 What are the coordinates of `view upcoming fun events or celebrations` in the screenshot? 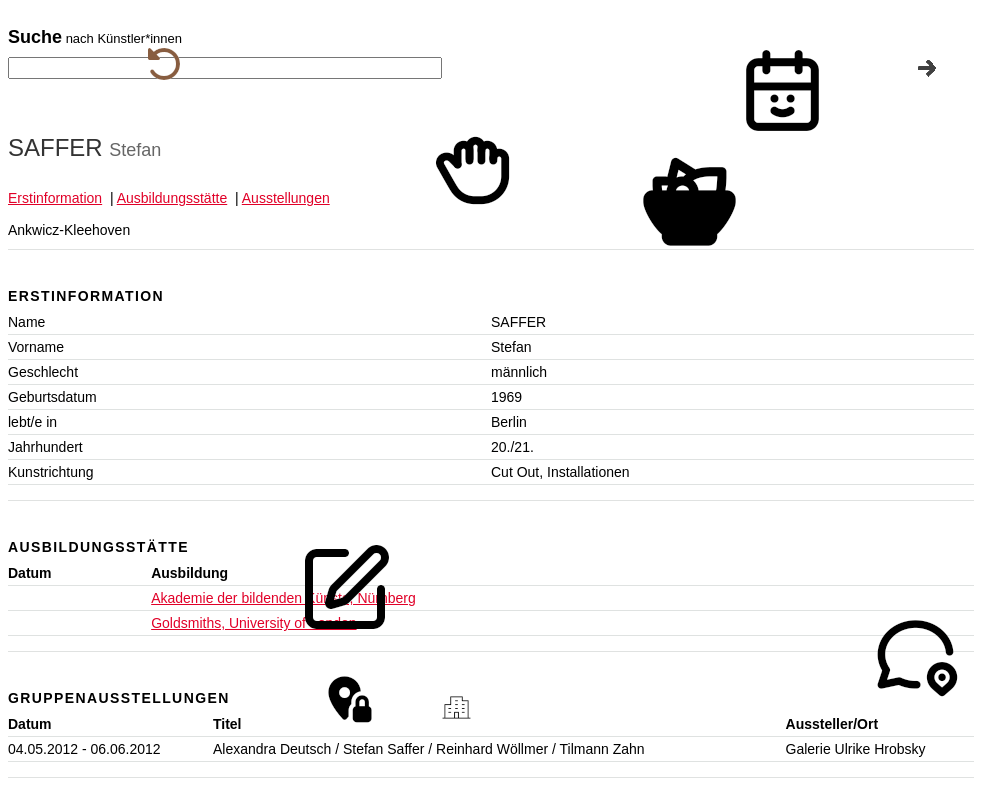 It's located at (782, 90).